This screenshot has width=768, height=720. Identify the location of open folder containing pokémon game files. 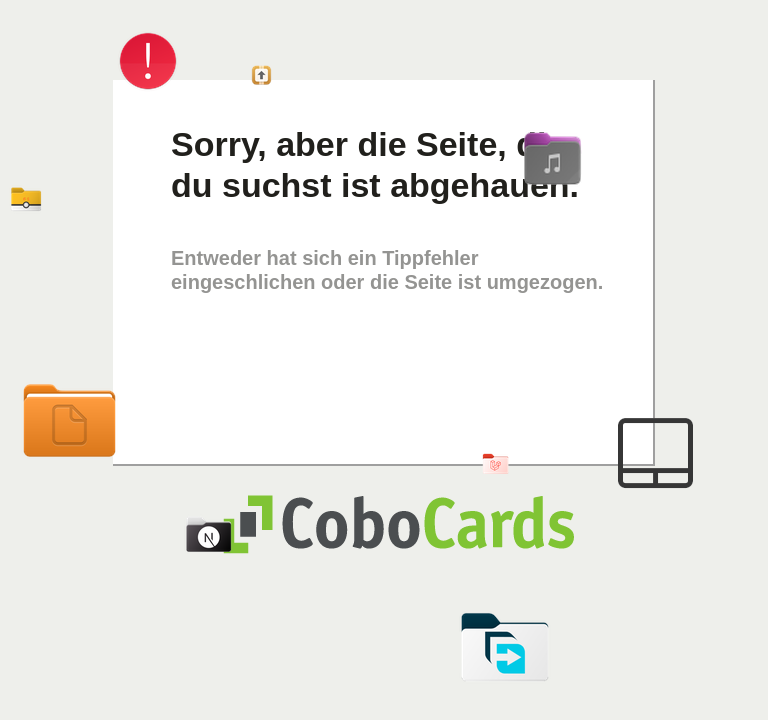
(26, 200).